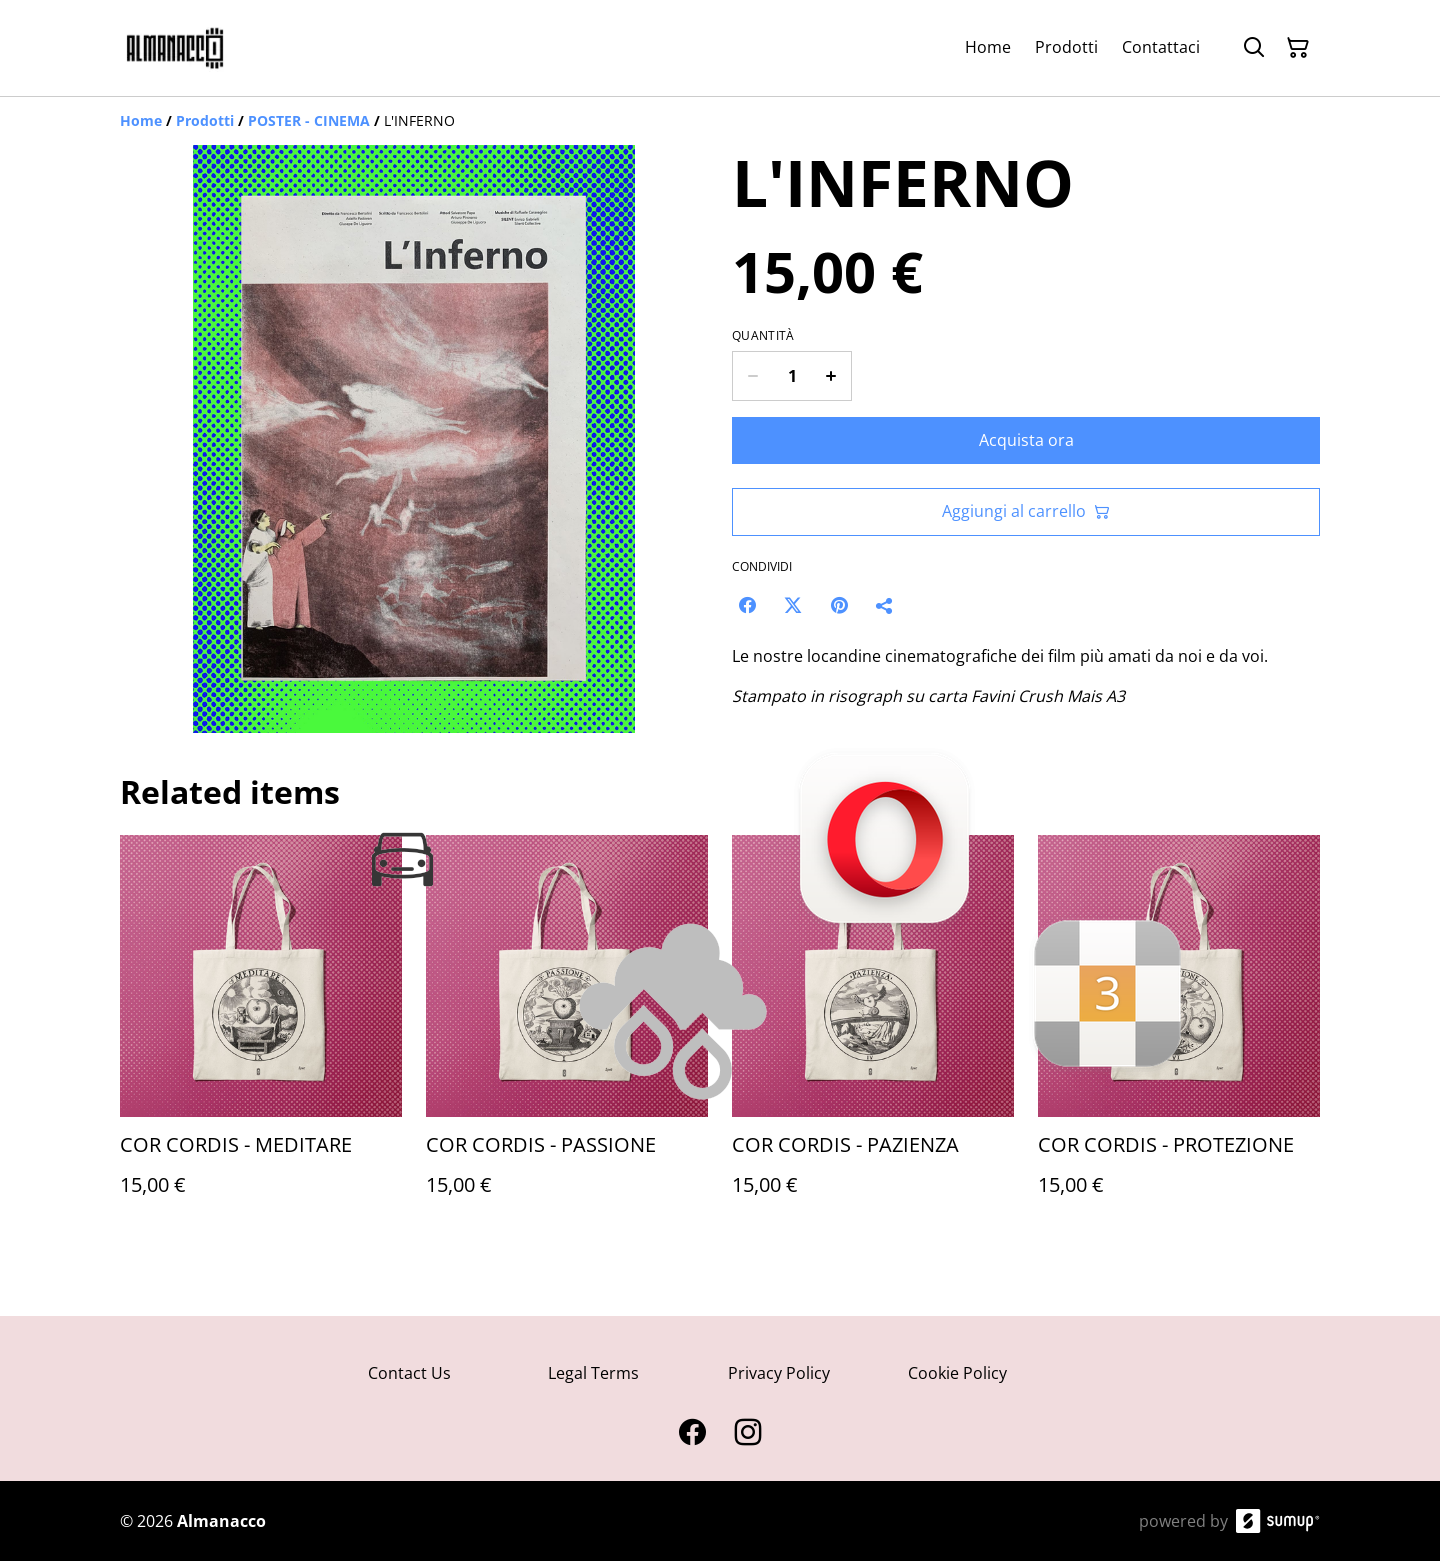 Image resolution: width=1440 pixels, height=1561 pixels. What do you see at coordinates (1107, 993) in the screenshot?
I see `open ksudoku puzzle game` at bounding box center [1107, 993].